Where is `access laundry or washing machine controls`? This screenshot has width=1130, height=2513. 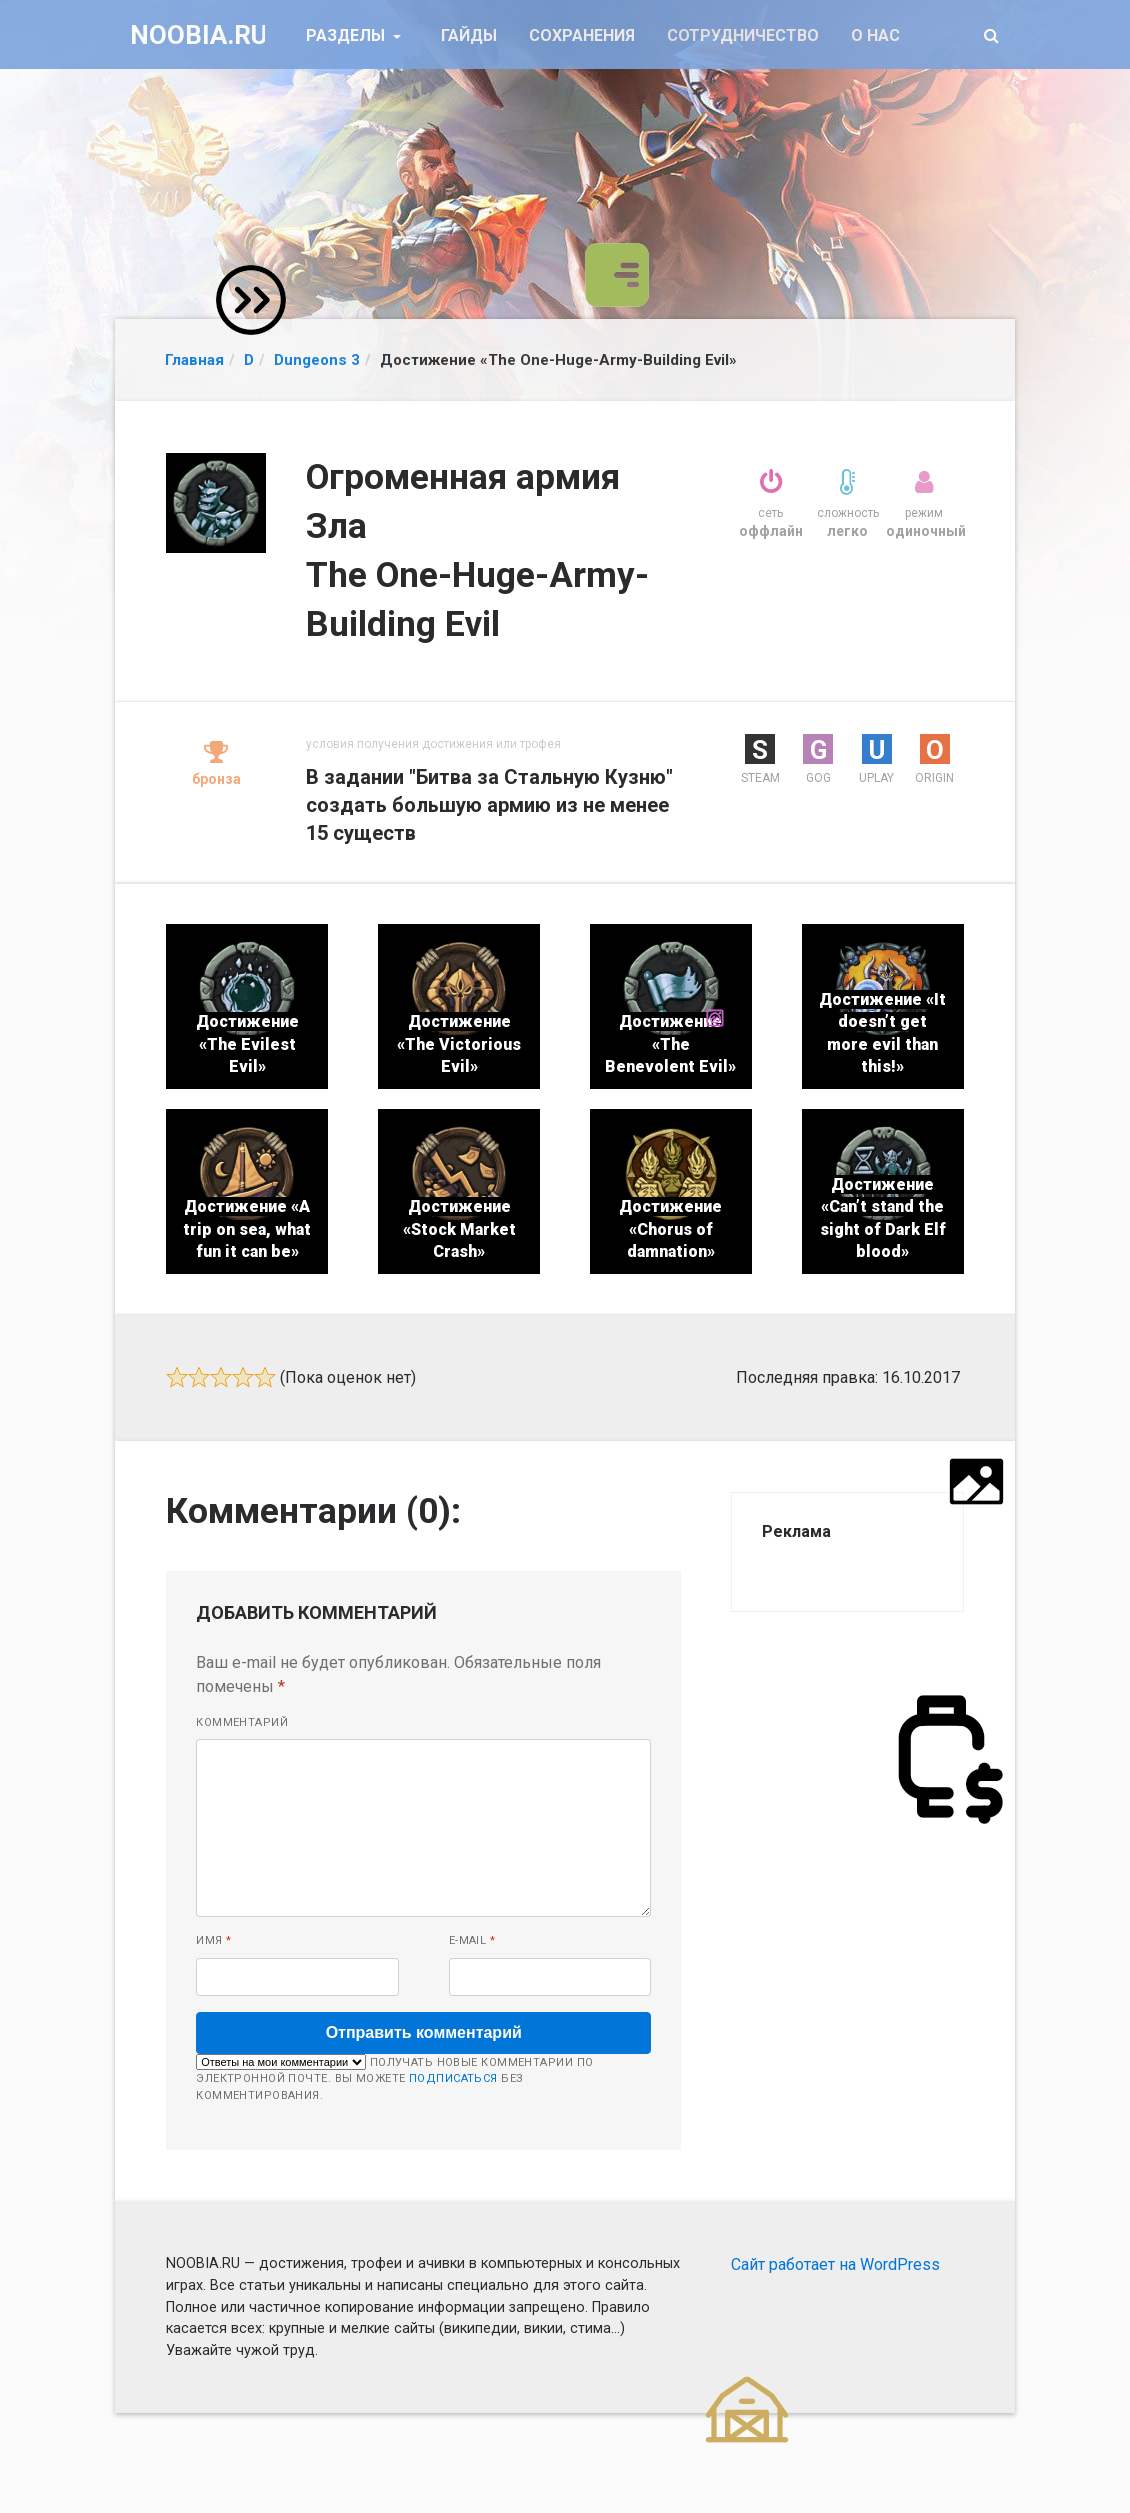 access laundry or washing machine controls is located at coordinates (715, 1018).